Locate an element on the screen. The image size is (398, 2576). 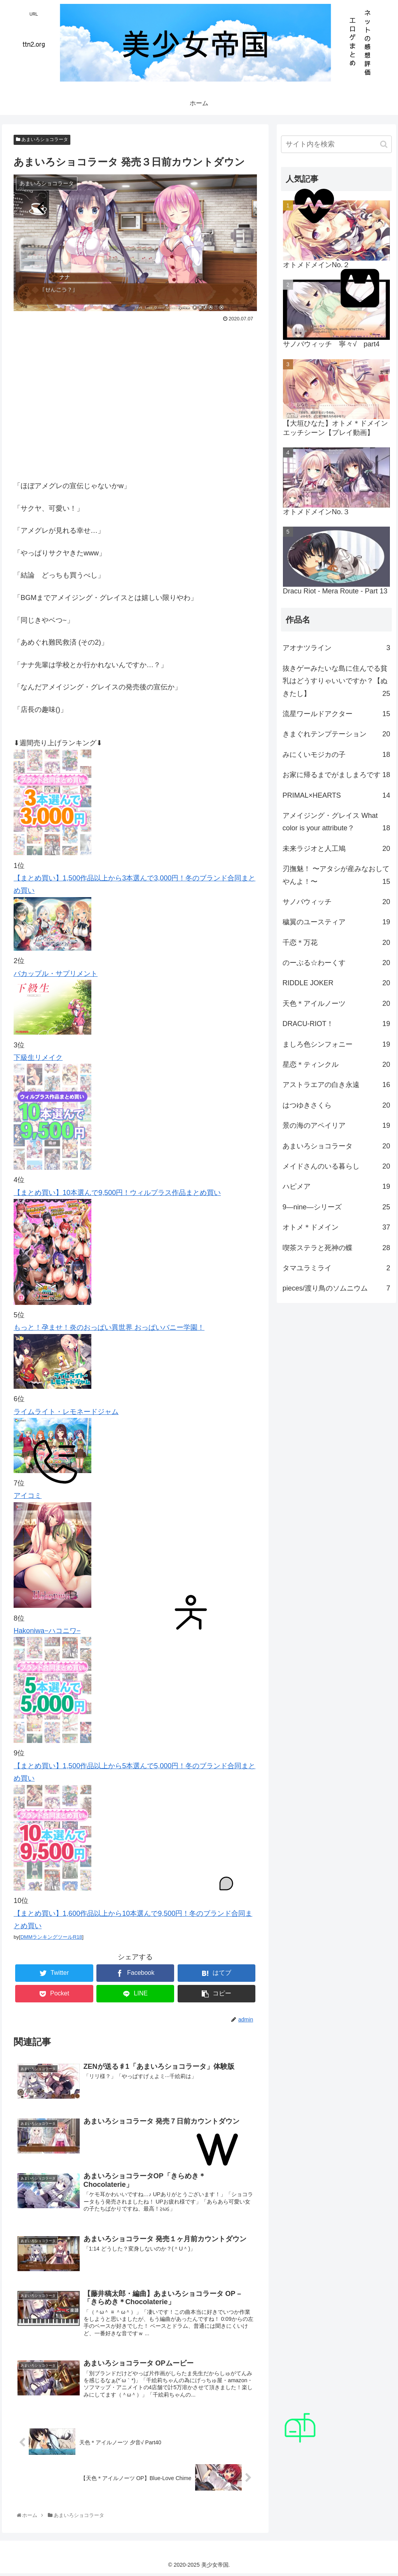
access your mailbox or inbox is located at coordinates (300, 2428).